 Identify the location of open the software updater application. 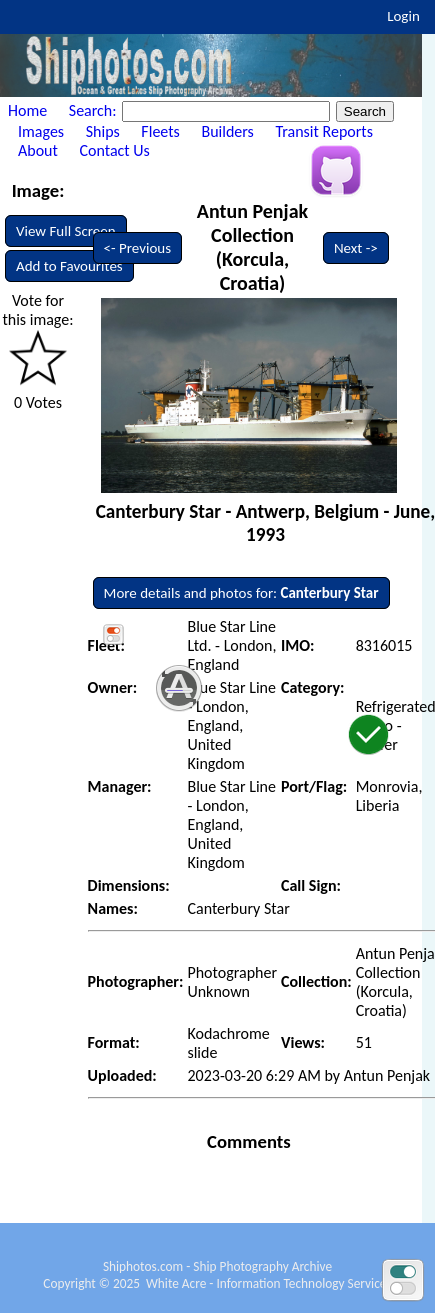
(179, 688).